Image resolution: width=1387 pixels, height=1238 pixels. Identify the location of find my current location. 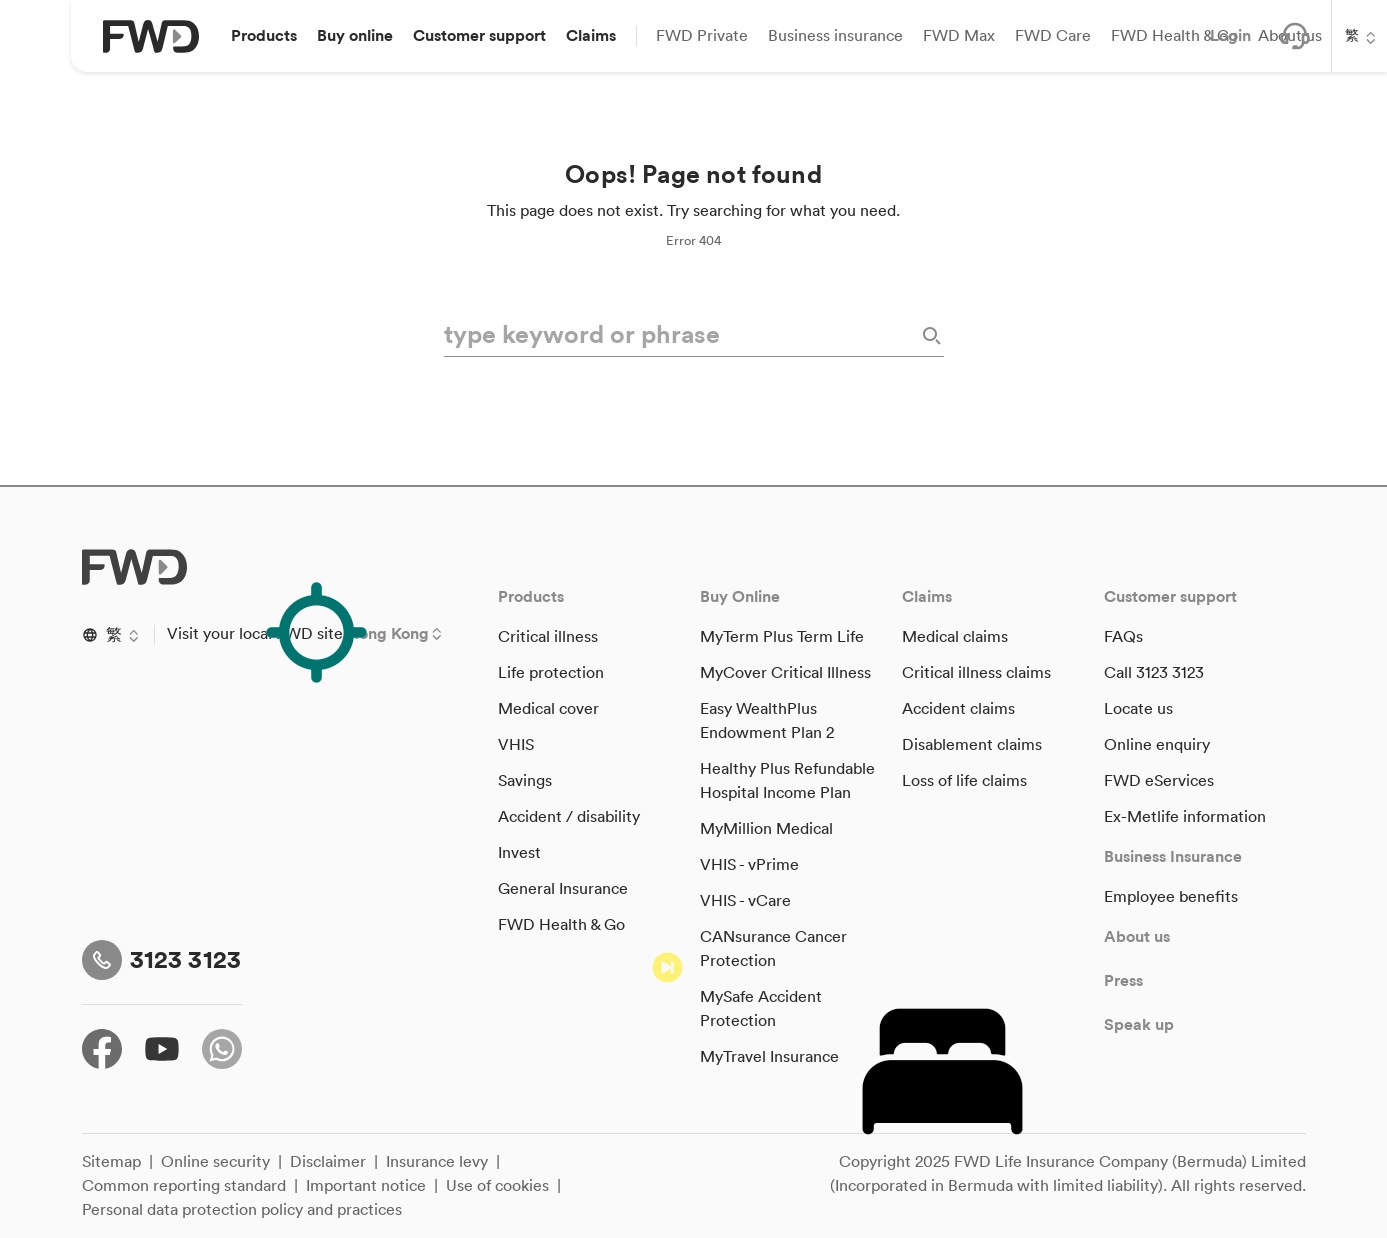
(316, 632).